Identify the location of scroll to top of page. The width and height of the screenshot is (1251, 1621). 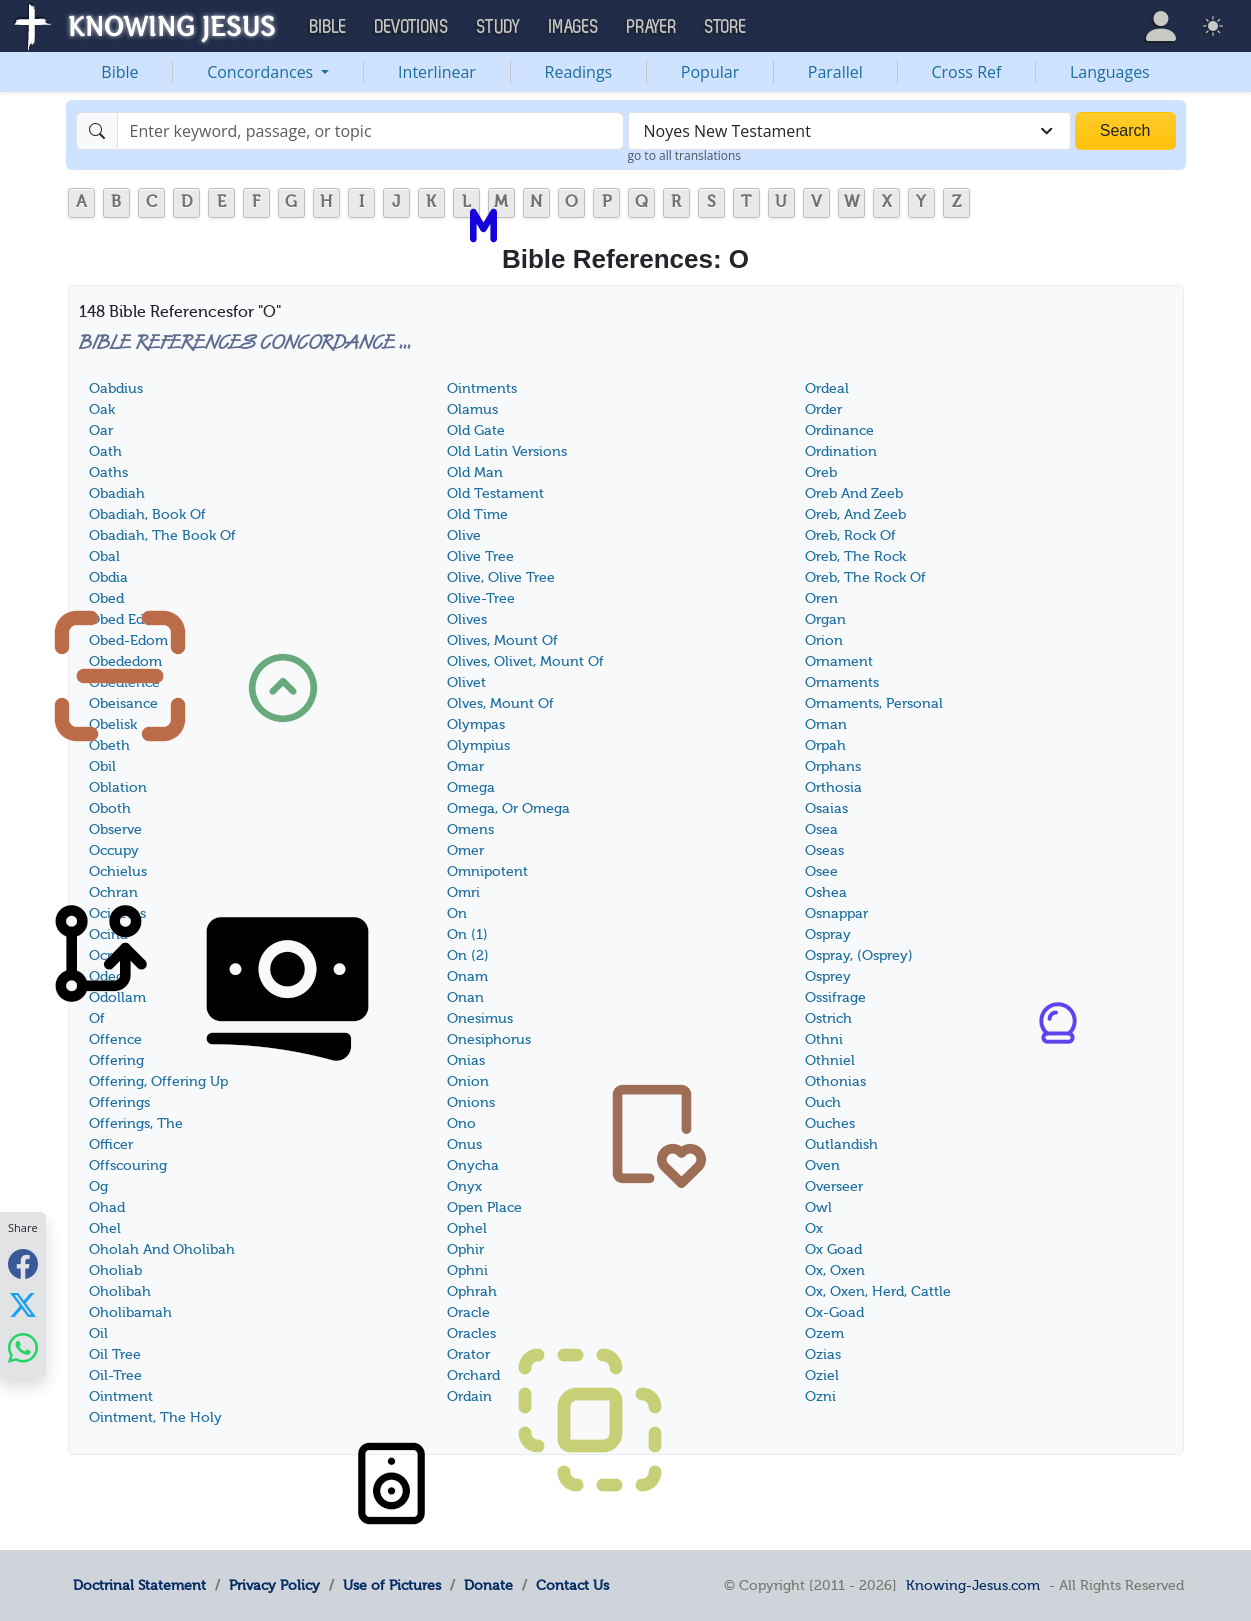
(283, 688).